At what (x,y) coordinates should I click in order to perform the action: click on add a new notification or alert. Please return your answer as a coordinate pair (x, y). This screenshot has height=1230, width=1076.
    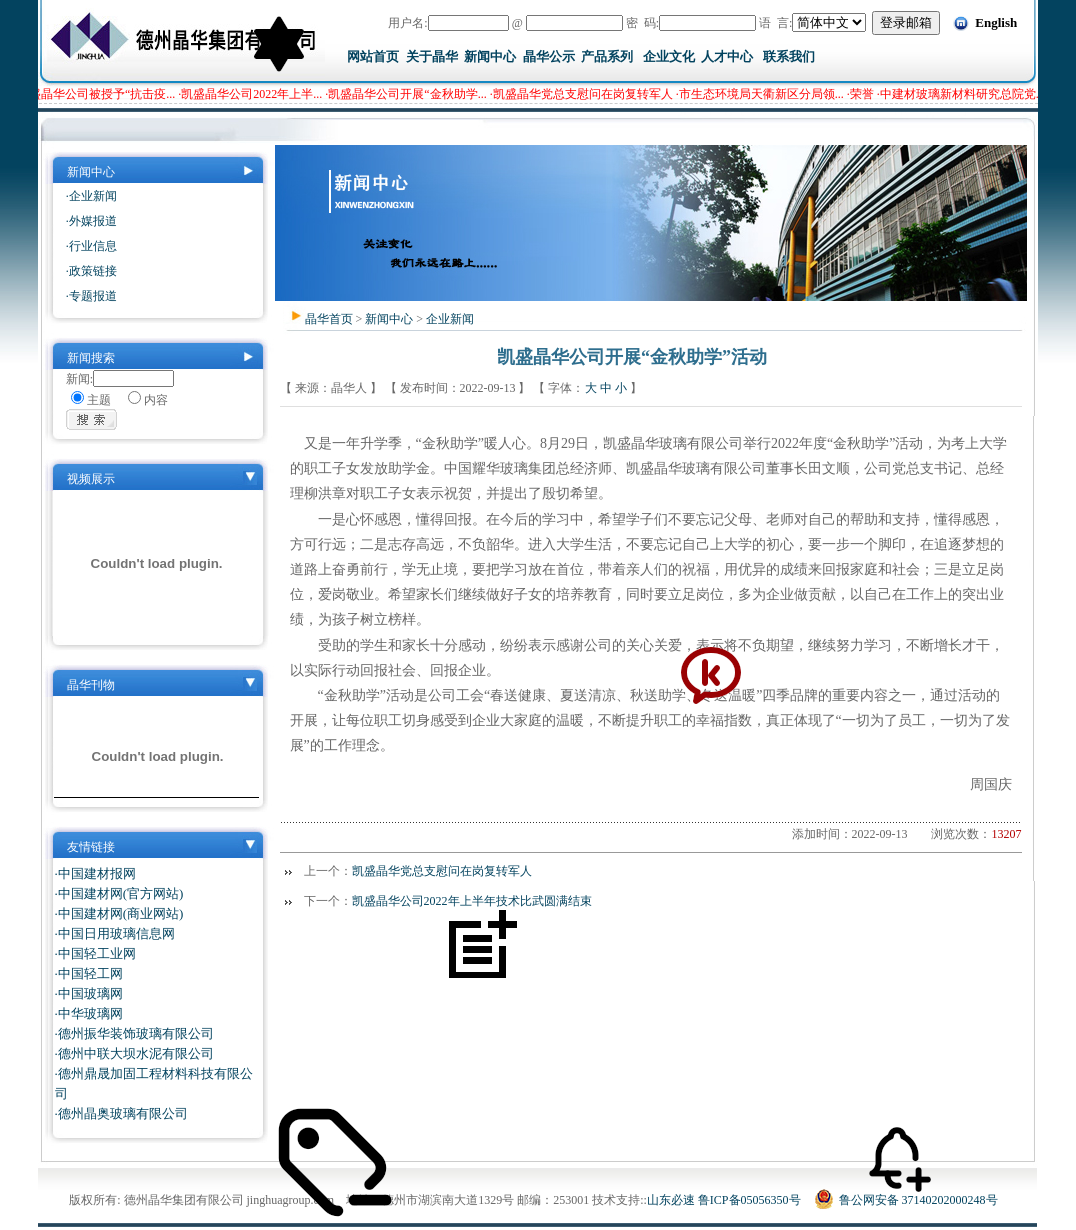
    Looking at the image, I should click on (897, 1158).